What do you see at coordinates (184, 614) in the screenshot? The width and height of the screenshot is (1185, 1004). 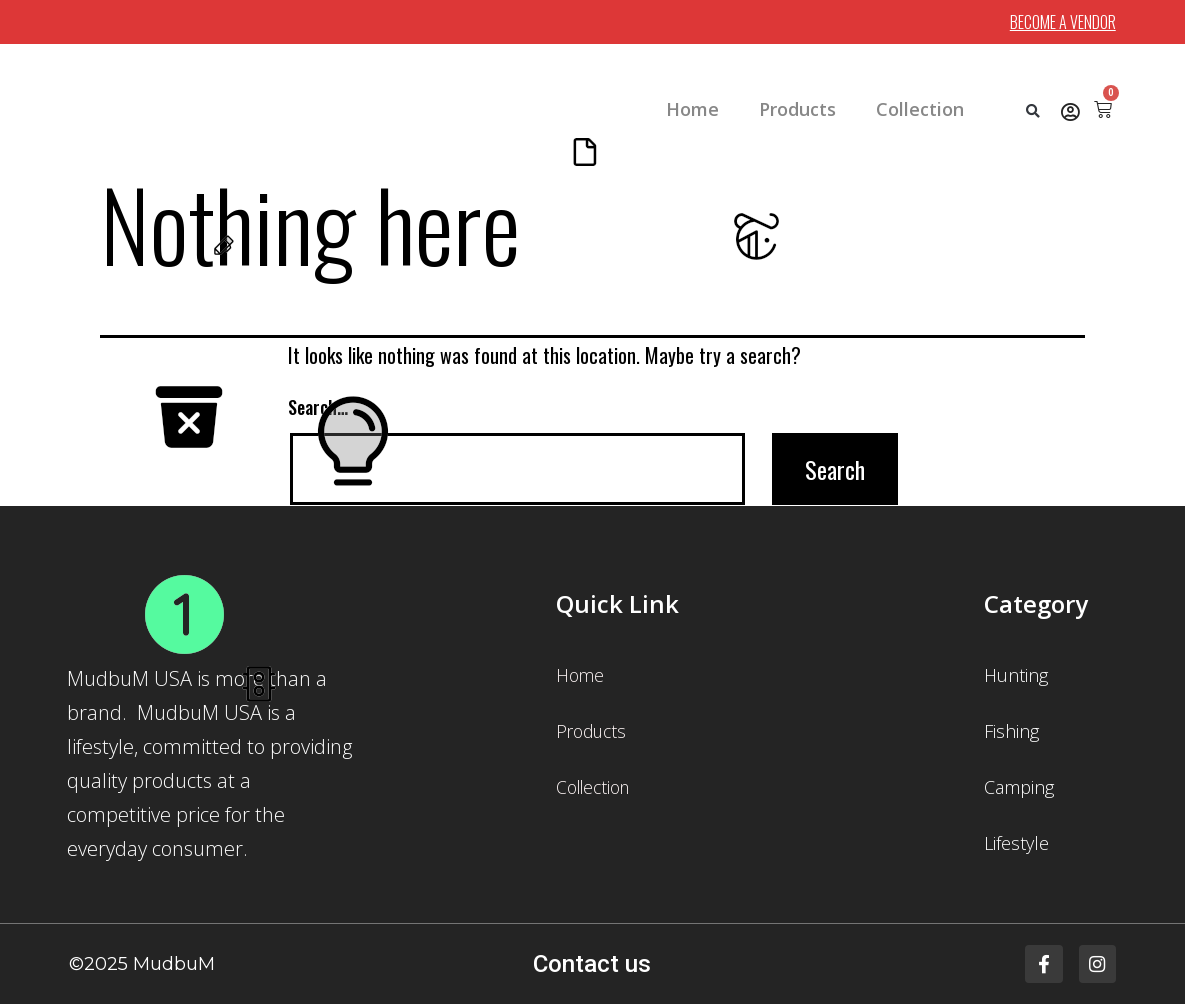 I see `indicates the first step in a process or sequence` at bounding box center [184, 614].